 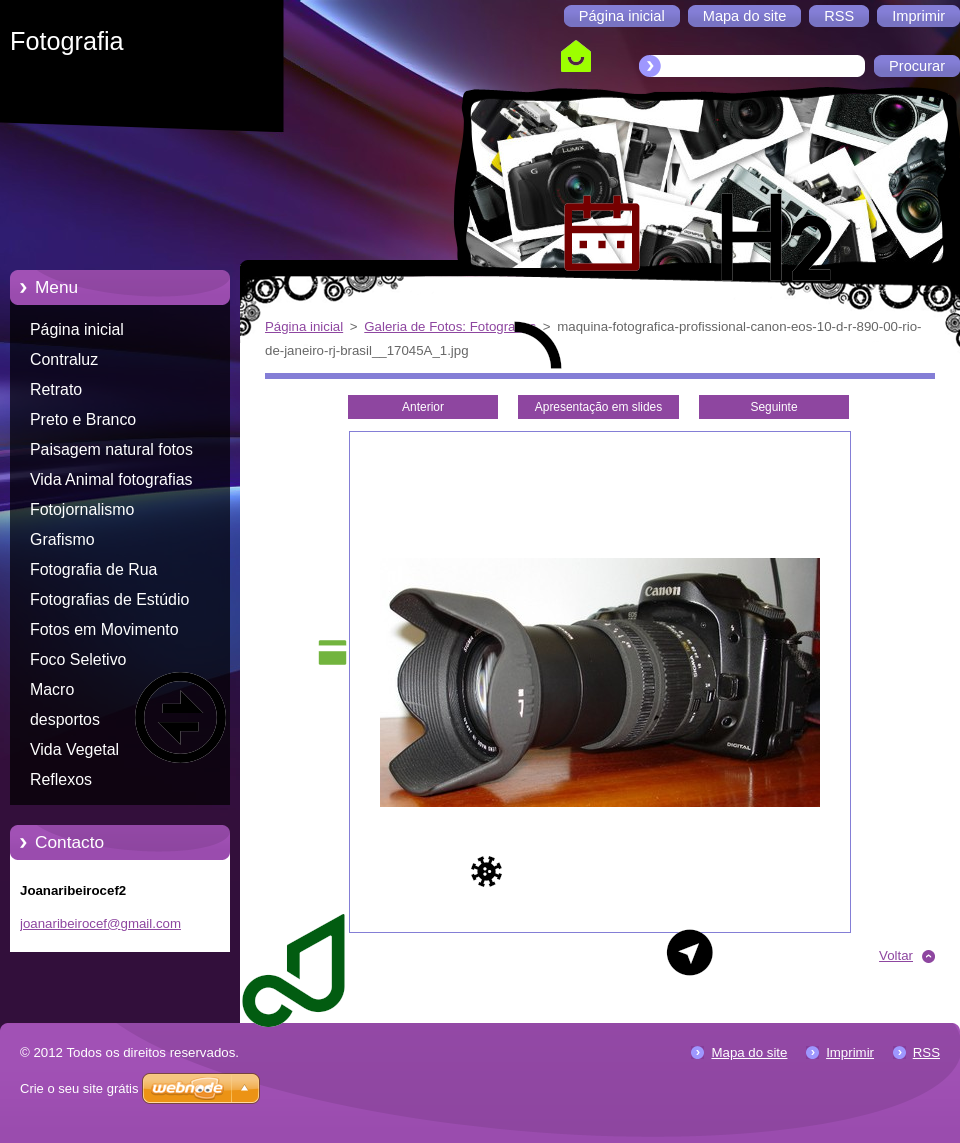 I want to click on open the Pretzel app, so click(x=293, y=970).